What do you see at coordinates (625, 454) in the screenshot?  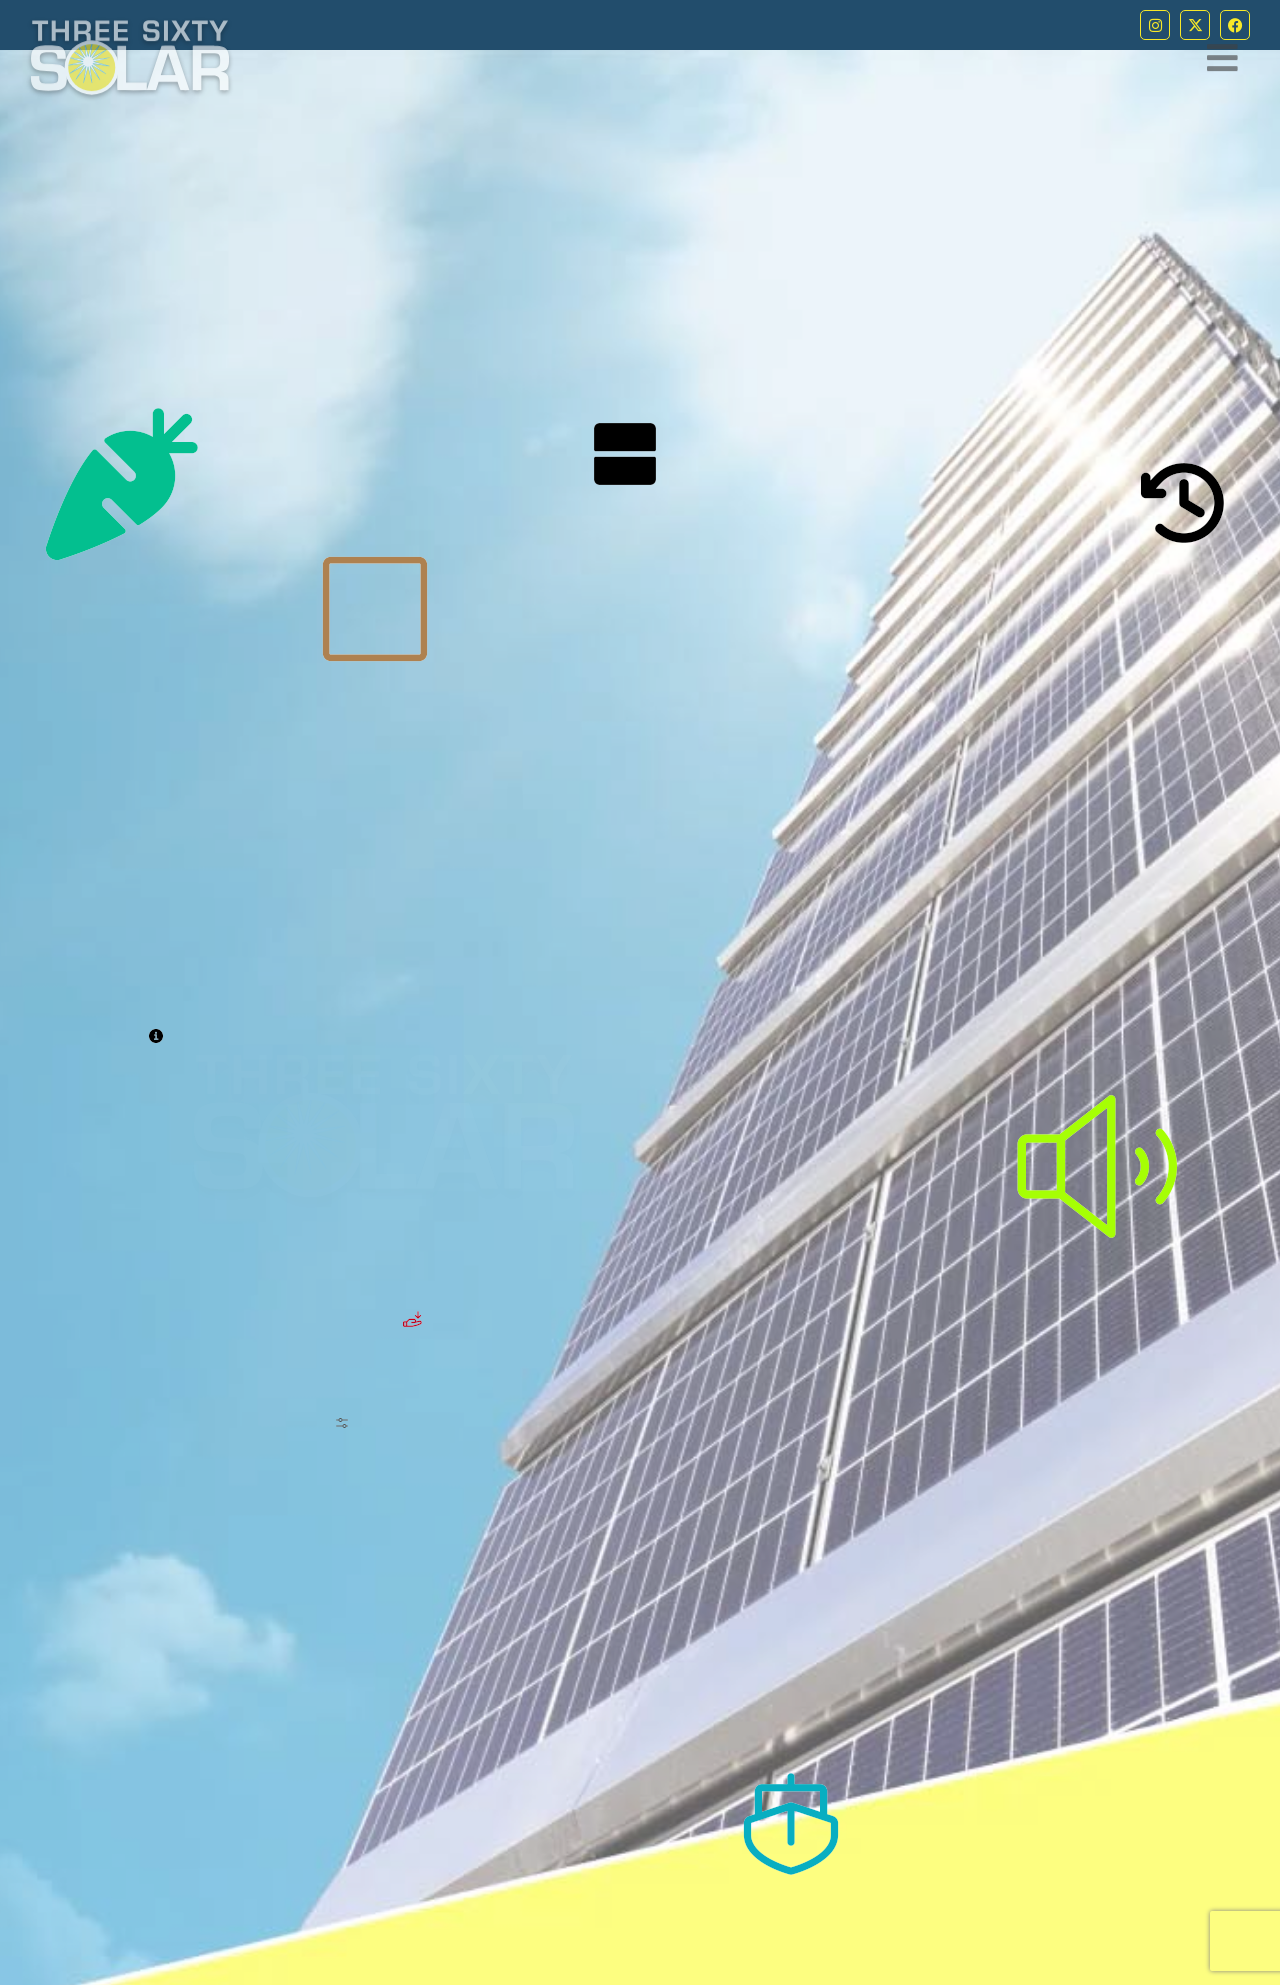 I see `split view horizontally` at bounding box center [625, 454].